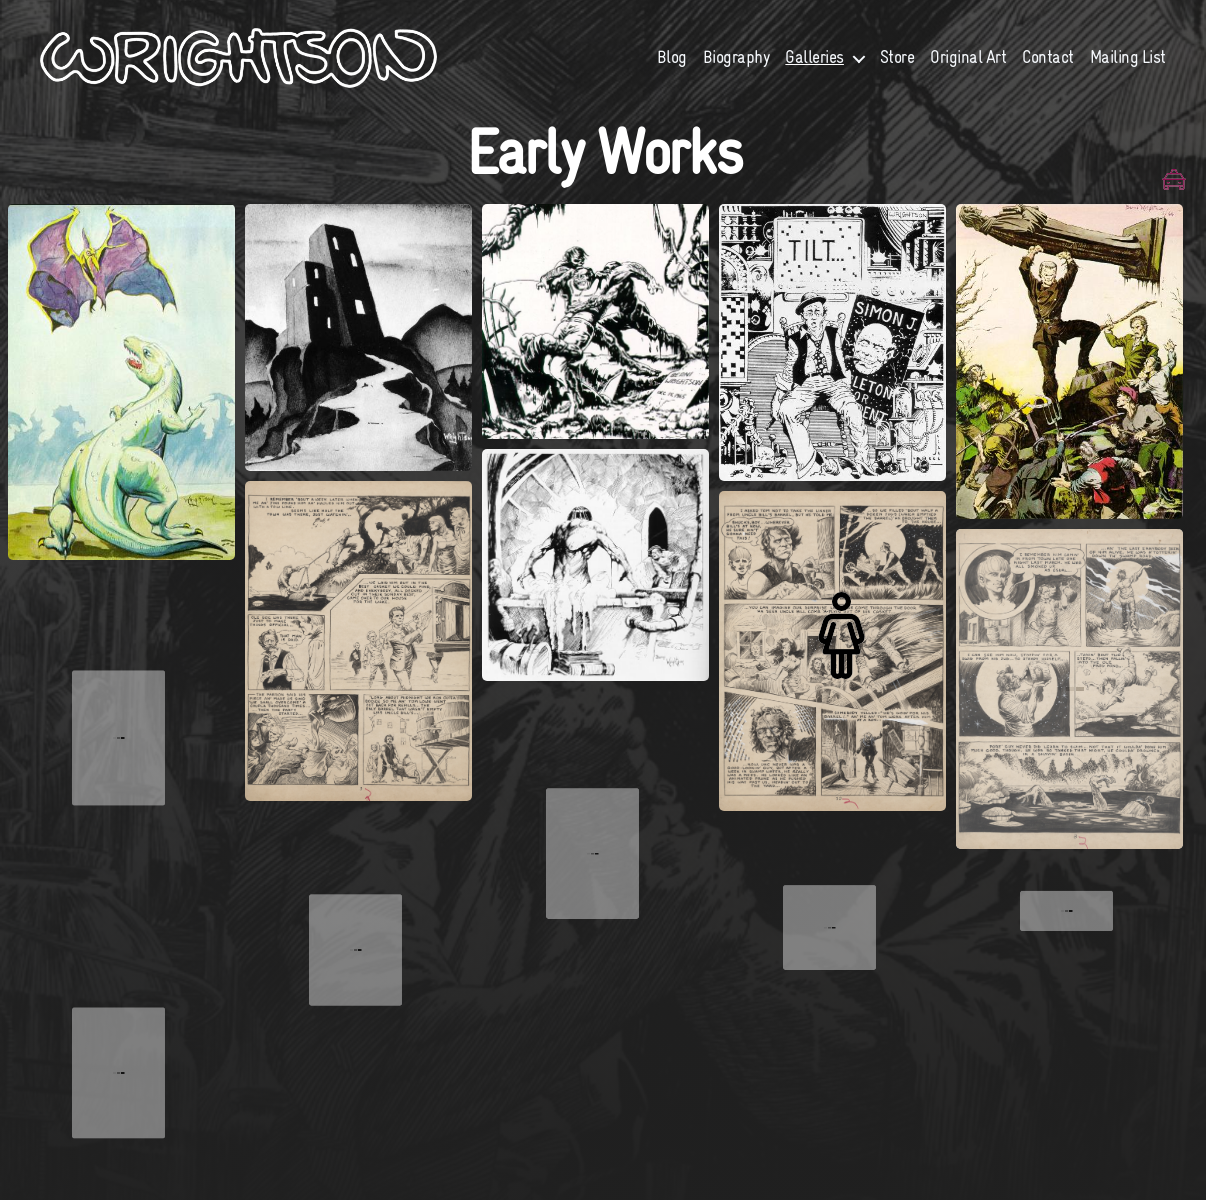 This screenshot has height=1200, width=1206. Describe the element at coordinates (841, 635) in the screenshot. I see `indicates women's restroom or facilities` at that location.